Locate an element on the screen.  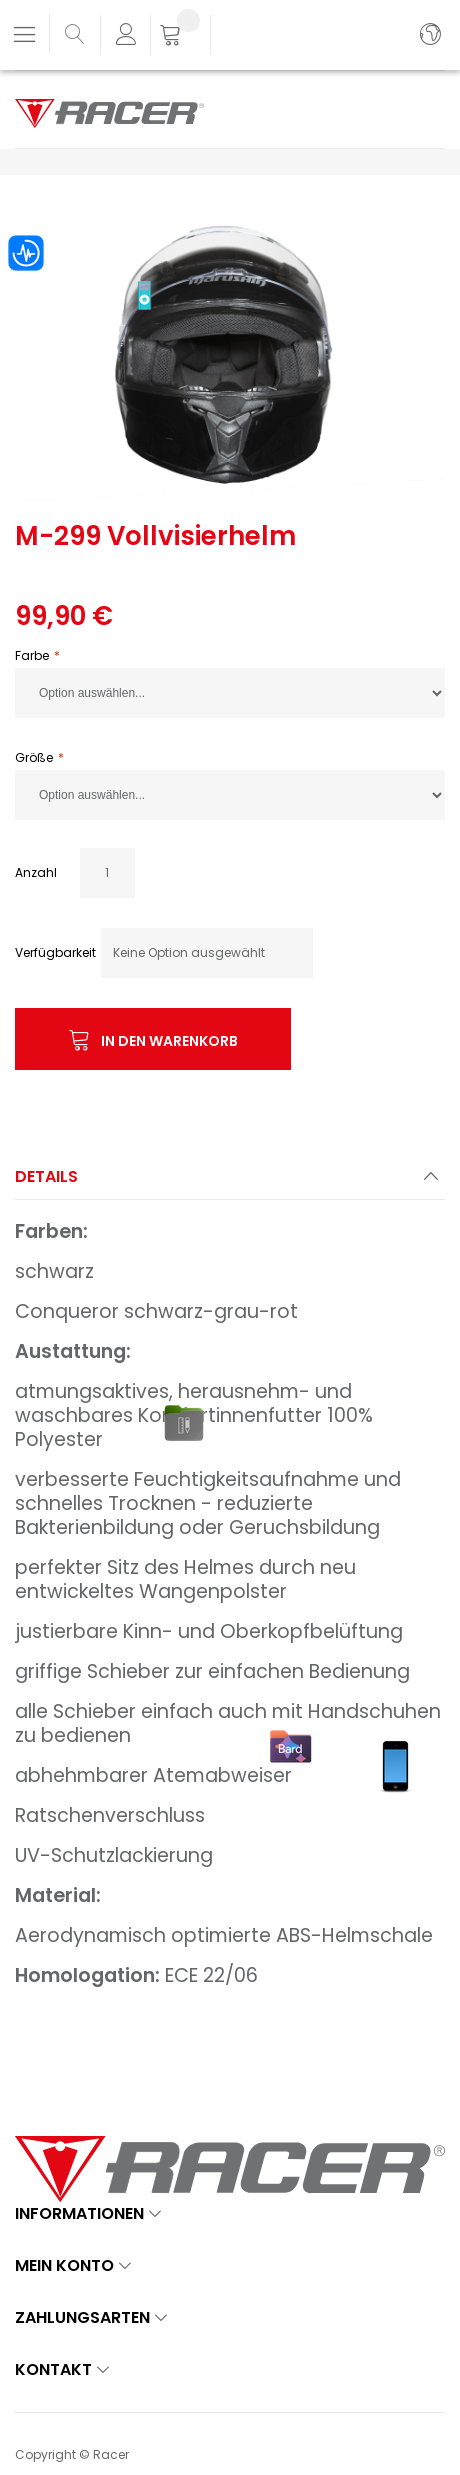
access your templates folder is located at coordinates (184, 1423).